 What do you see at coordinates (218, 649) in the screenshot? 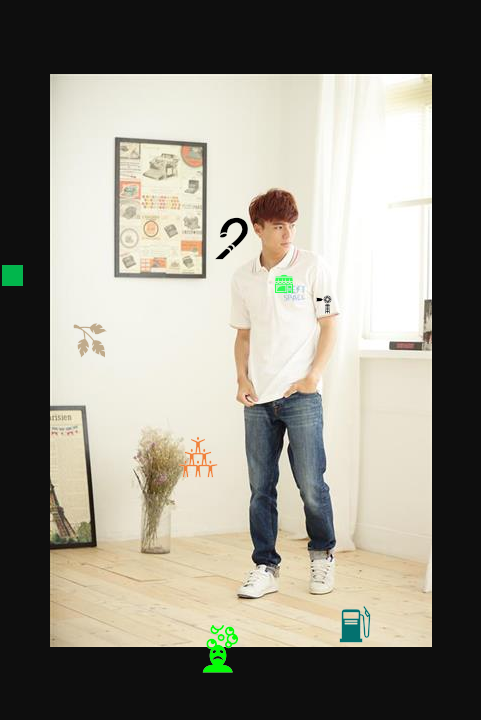
I see `indicates player is drowning or taking water damage` at bounding box center [218, 649].